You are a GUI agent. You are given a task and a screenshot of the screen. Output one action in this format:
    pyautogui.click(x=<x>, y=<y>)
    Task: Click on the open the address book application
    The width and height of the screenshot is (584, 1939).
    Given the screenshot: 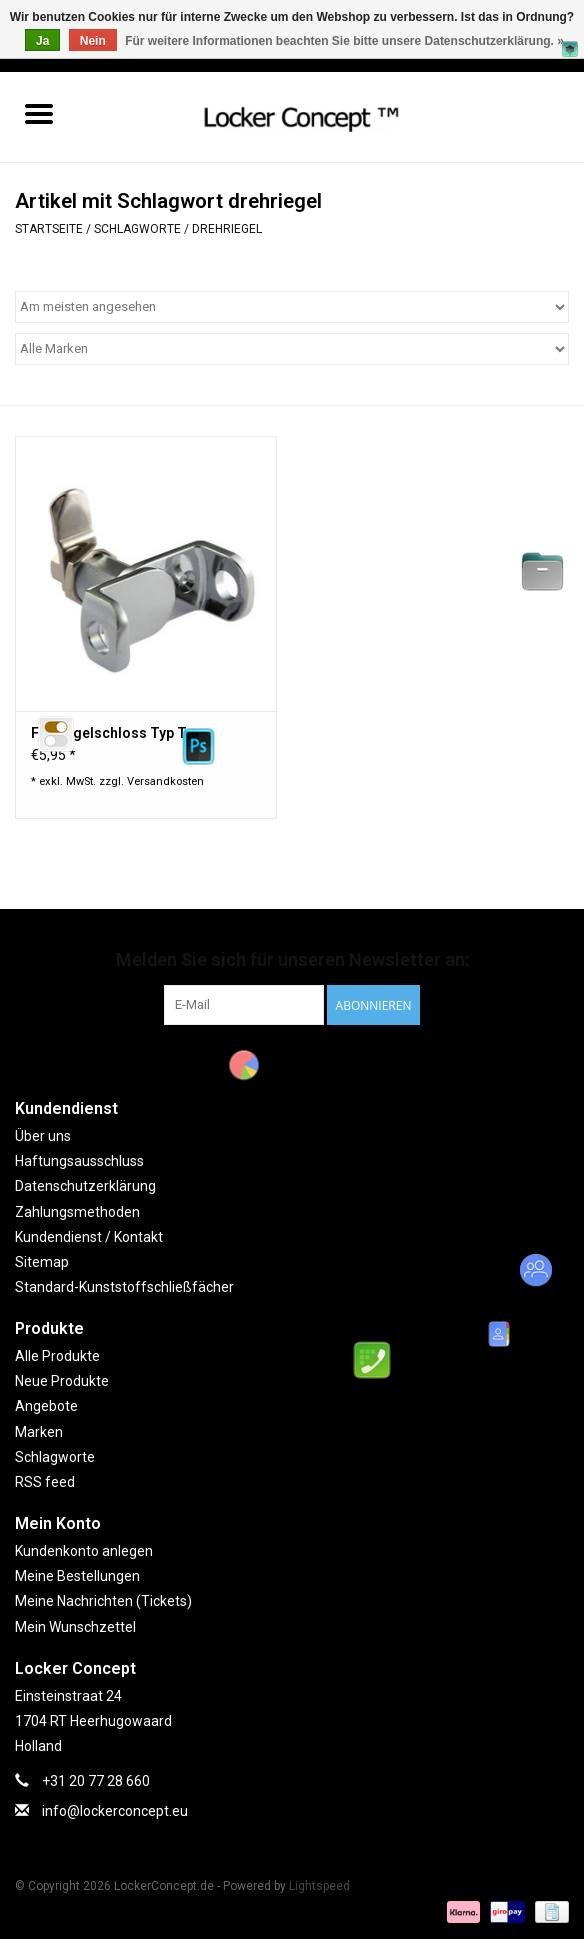 What is the action you would take?
    pyautogui.click(x=499, y=1334)
    